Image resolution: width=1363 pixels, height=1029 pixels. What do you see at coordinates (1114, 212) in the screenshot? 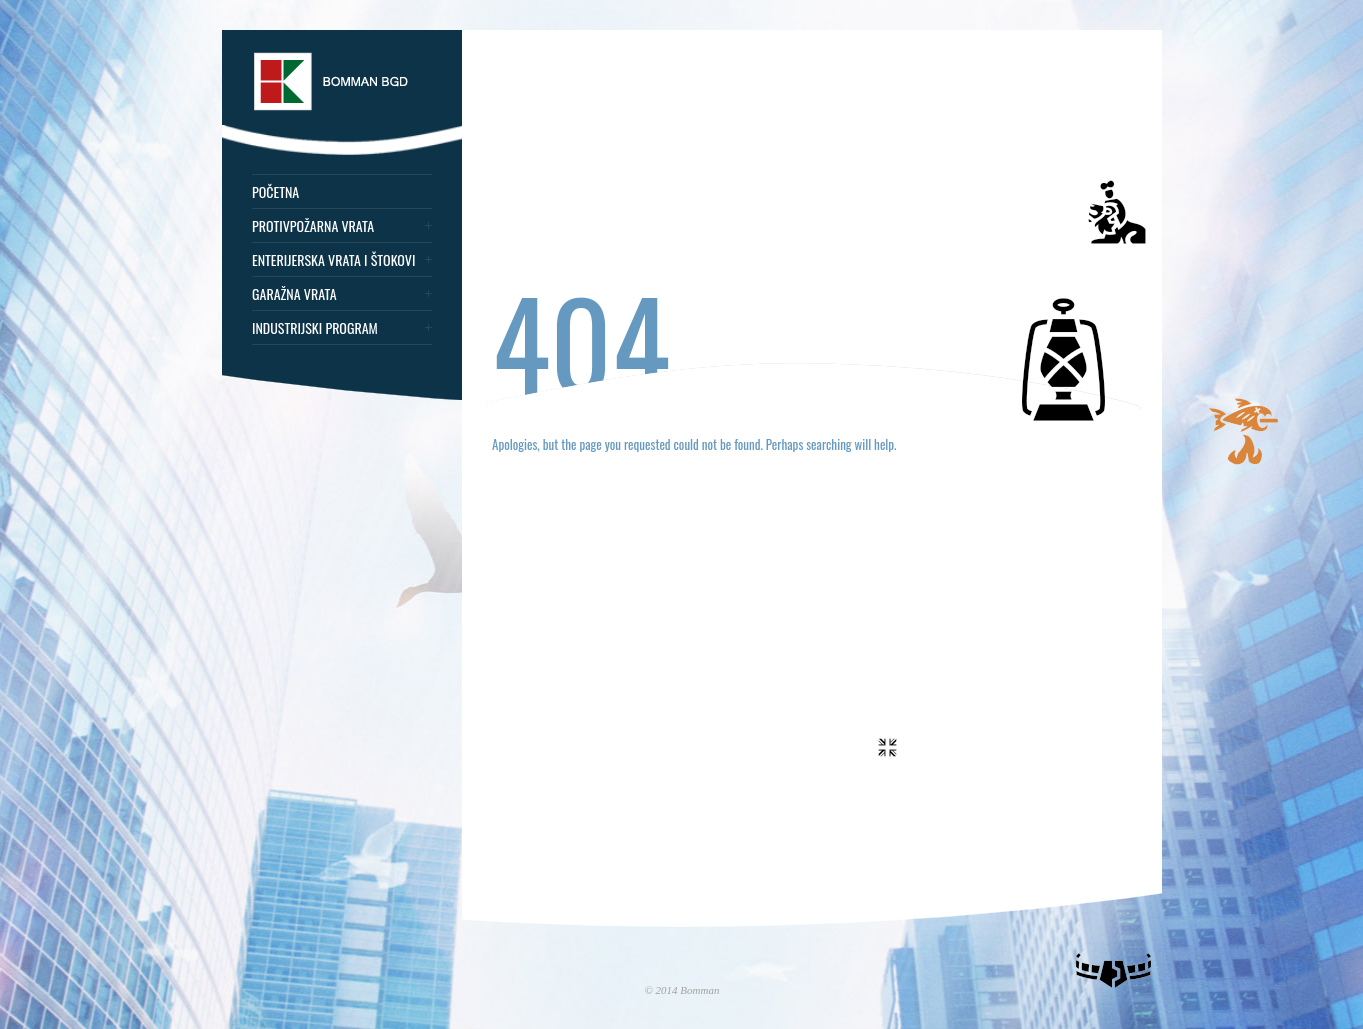
I see `strength tarot card icon` at bounding box center [1114, 212].